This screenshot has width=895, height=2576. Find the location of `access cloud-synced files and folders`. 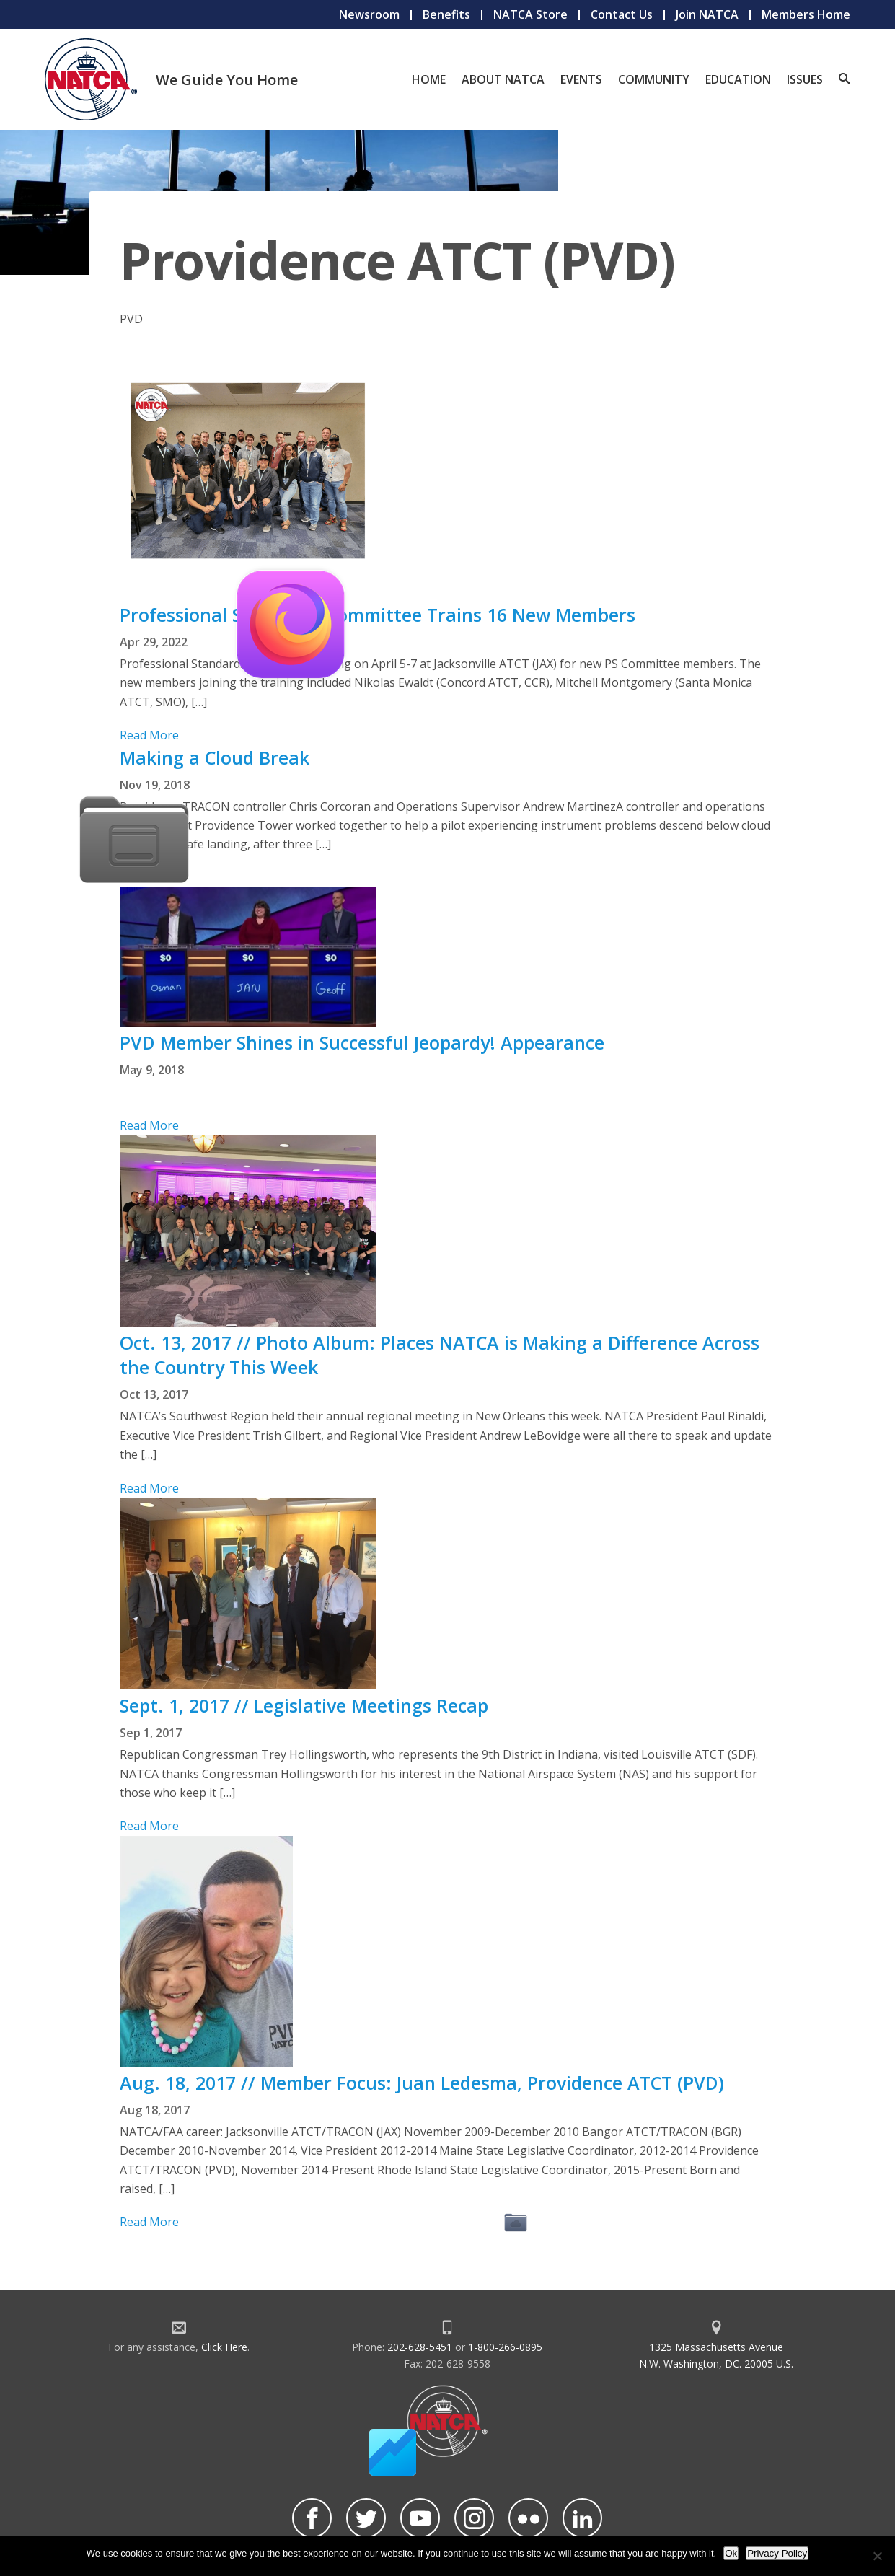

access cloud-synced files and folders is located at coordinates (516, 2223).